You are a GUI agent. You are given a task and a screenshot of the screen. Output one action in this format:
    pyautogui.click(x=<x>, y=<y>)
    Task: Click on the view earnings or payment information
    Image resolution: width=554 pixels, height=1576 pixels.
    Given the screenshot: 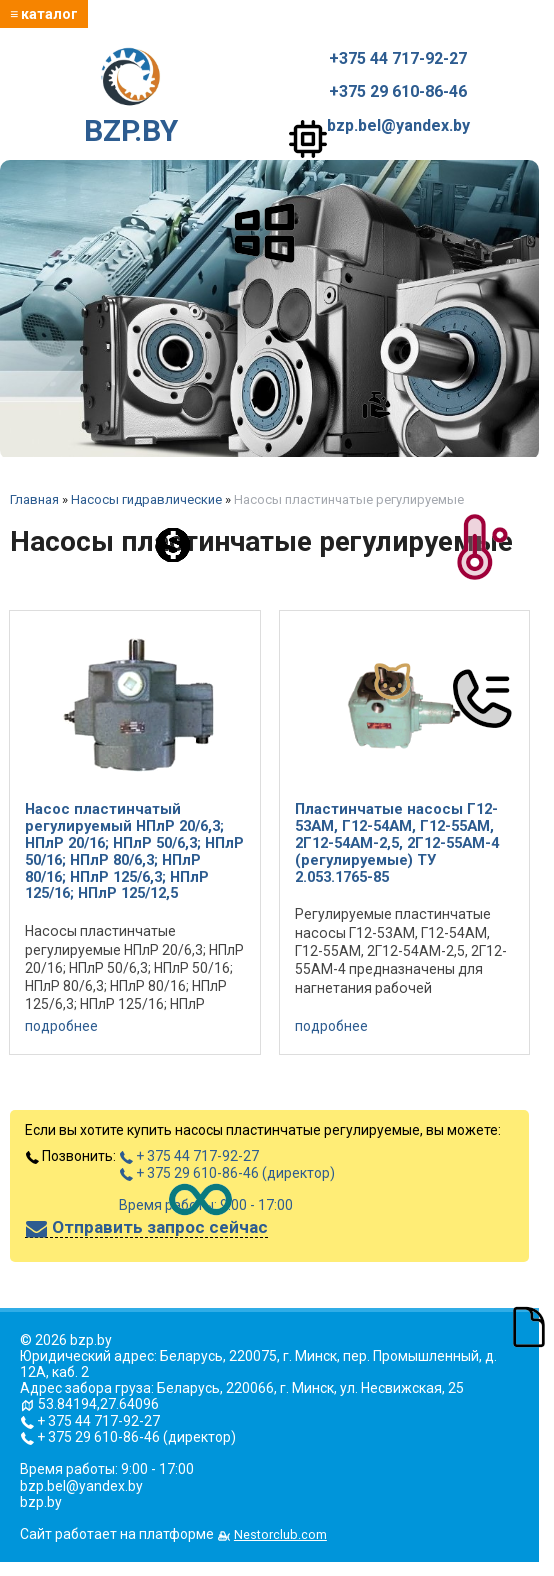 What is the action you would take?
    pyautogui.click(x=173, y=545)
    